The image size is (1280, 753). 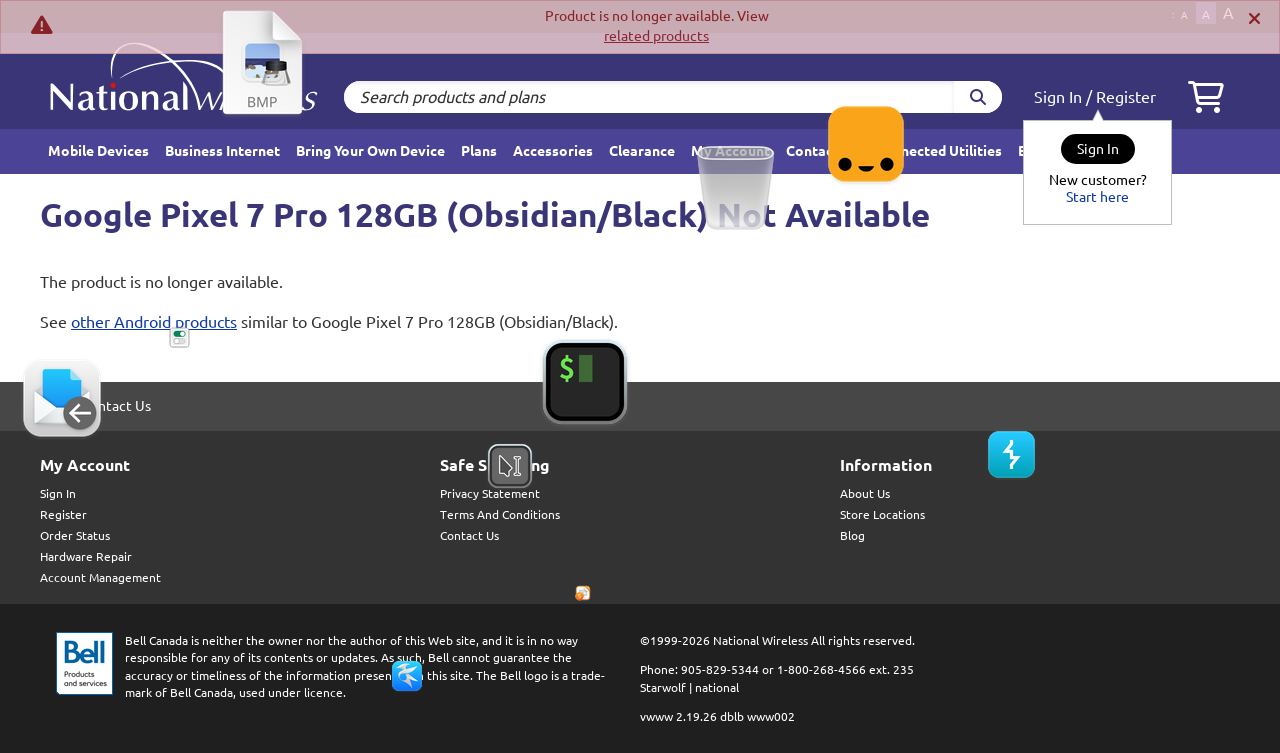 I want to click on empty trash bin with no items to delete, so click(x=735, y=186).